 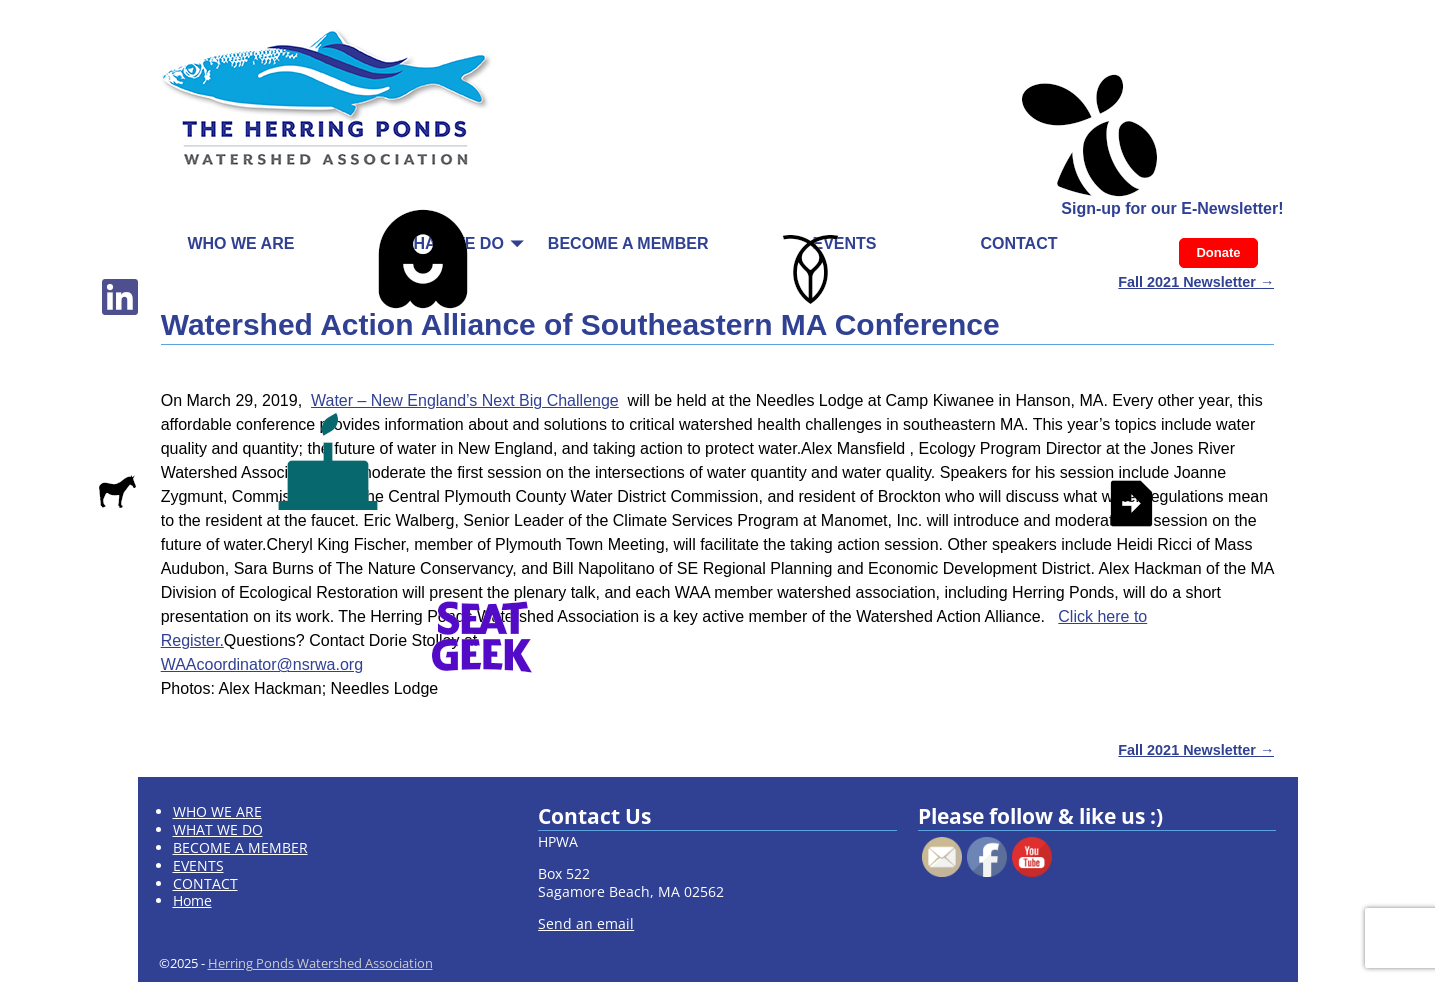 I want to click on swarm app logo, so click(x=1089, y=135).